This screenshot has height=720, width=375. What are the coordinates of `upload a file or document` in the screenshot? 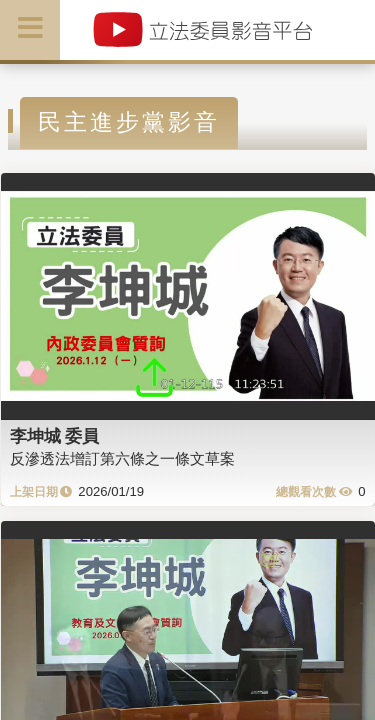 It's located at (154, 376).